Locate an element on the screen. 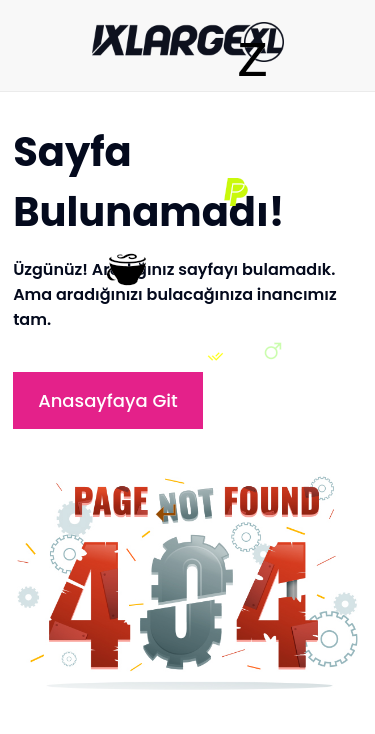 The height and width of the screenshot is (734, 375). message sent and read confirmation is located at coordinates (215, 356).